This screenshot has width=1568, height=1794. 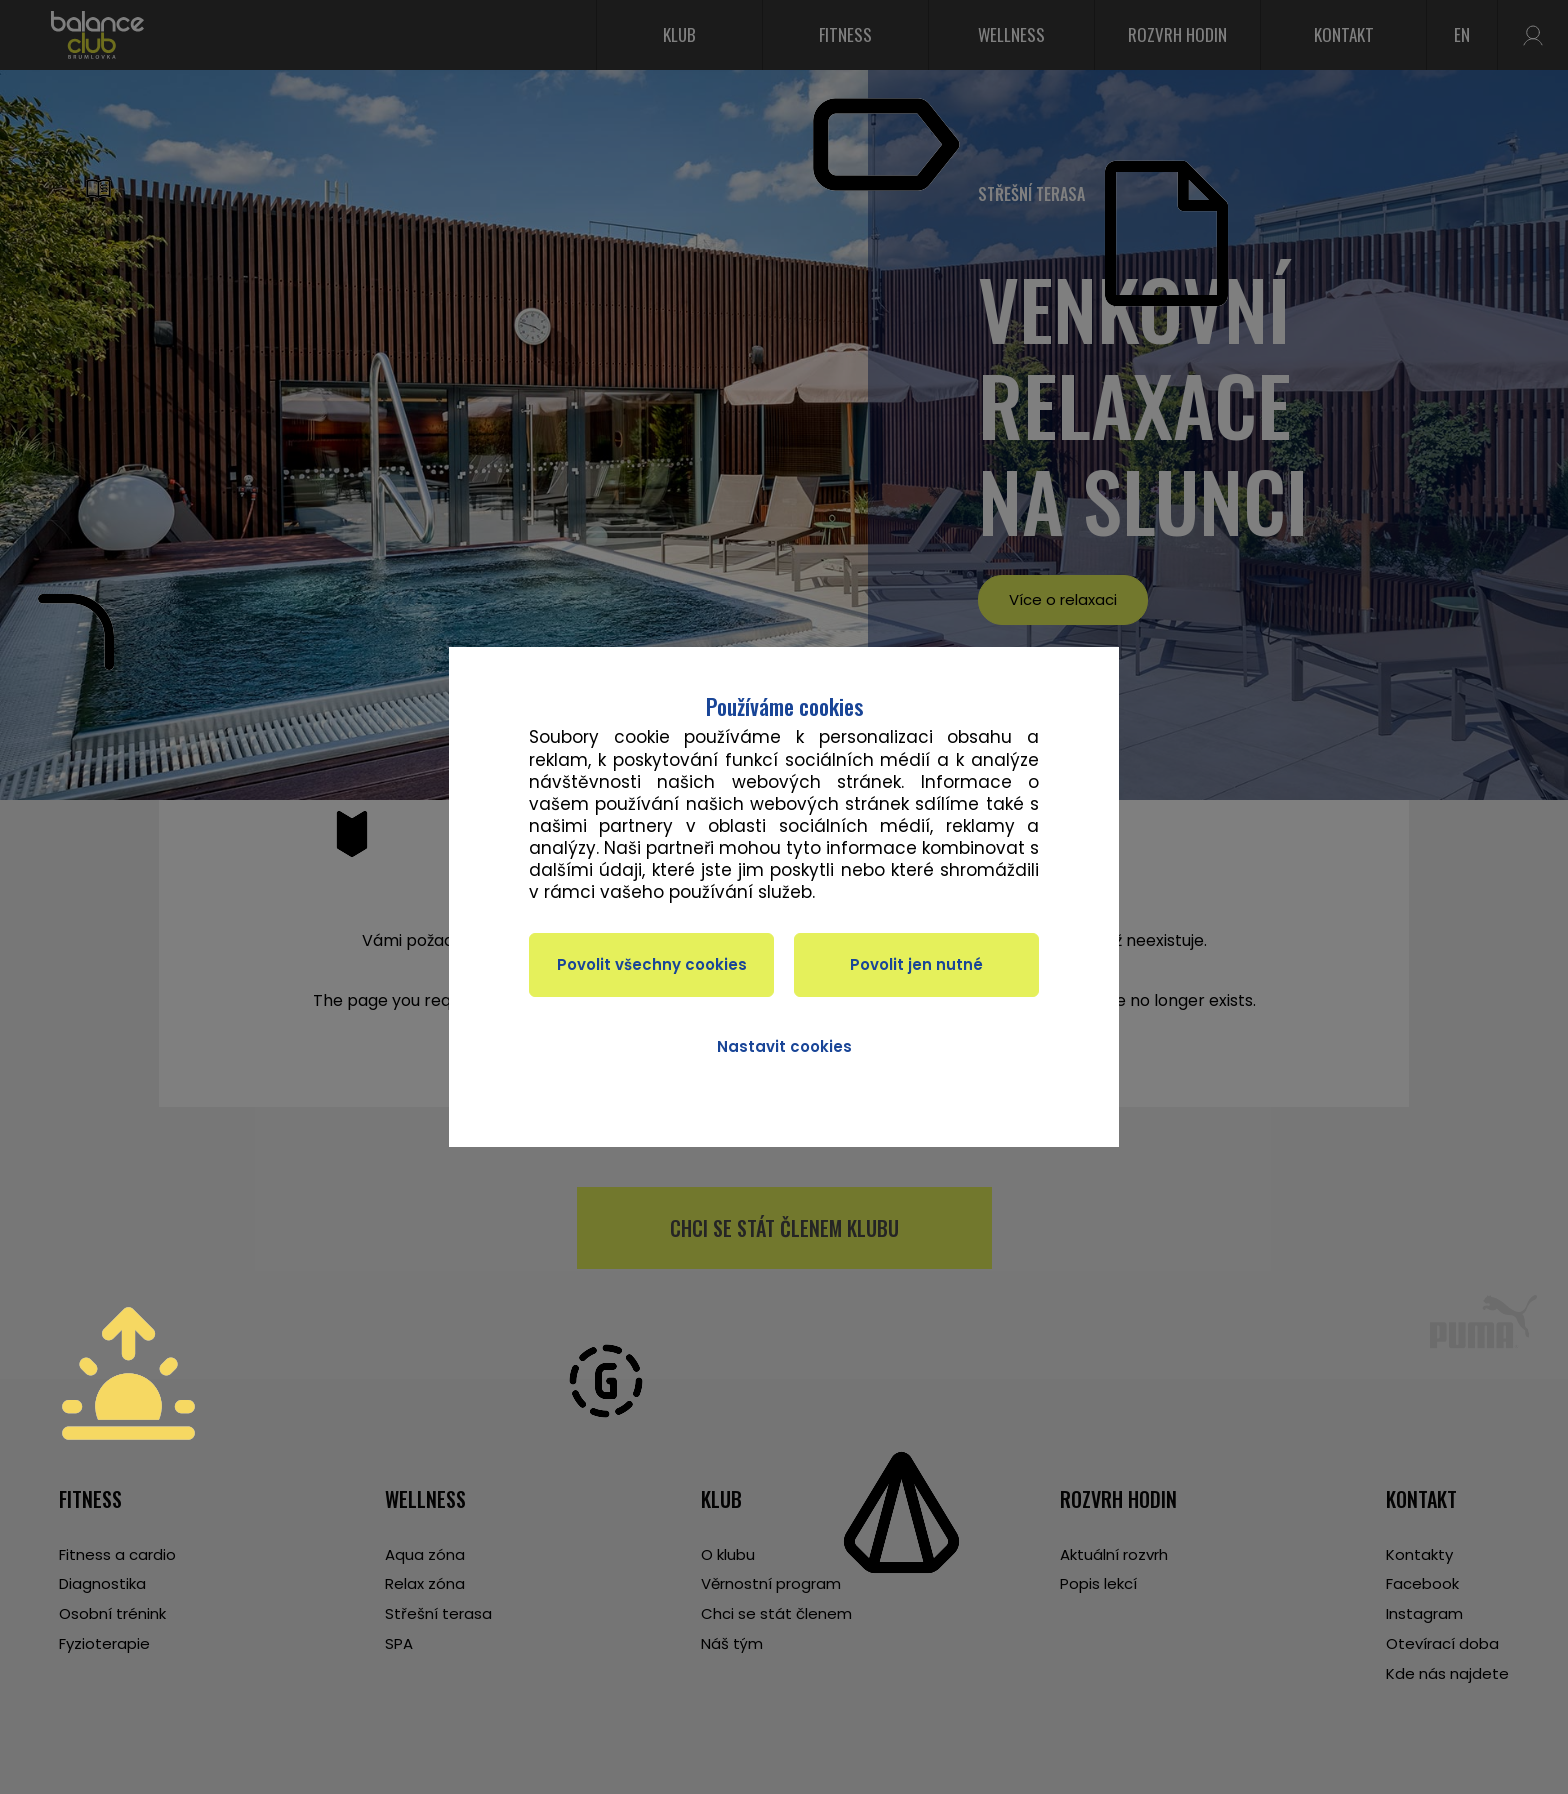 I want to click on add a label or tag to an item, so click(x=882, y=144).